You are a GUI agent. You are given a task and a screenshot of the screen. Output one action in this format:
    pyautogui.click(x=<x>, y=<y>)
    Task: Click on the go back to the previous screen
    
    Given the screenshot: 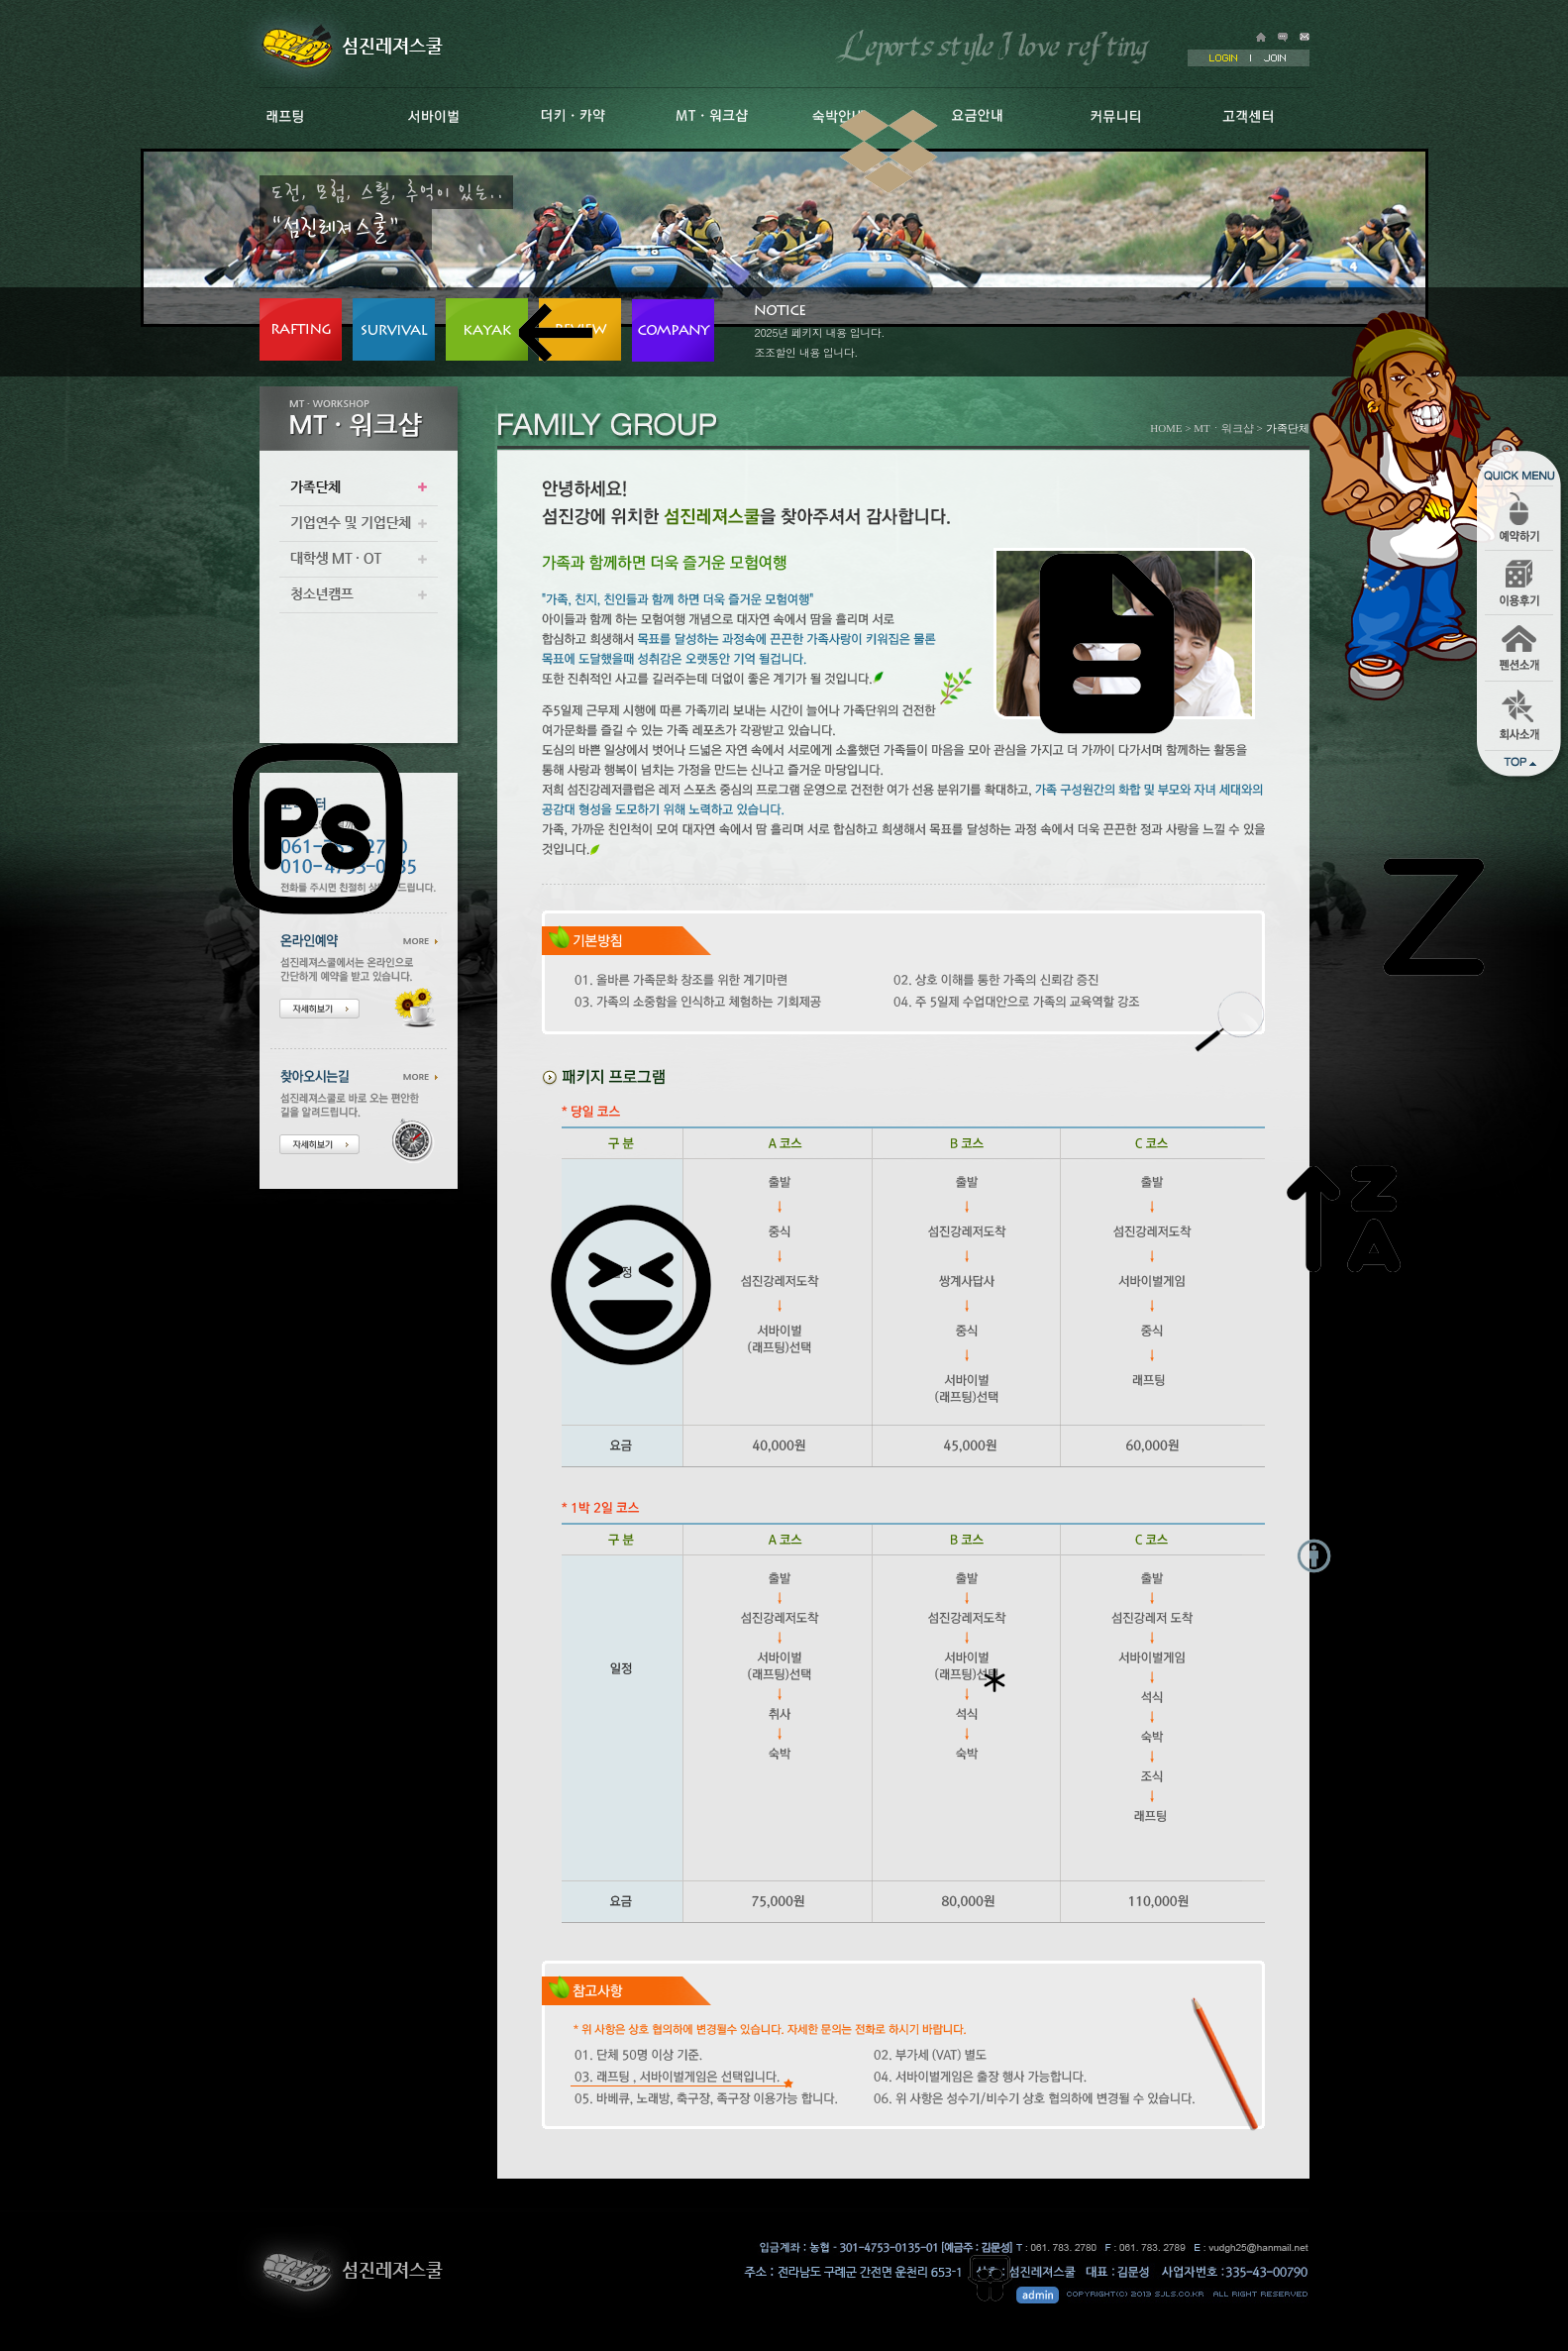 What is the action you would take?
    pyautogui.click(x=560, y=334)
    